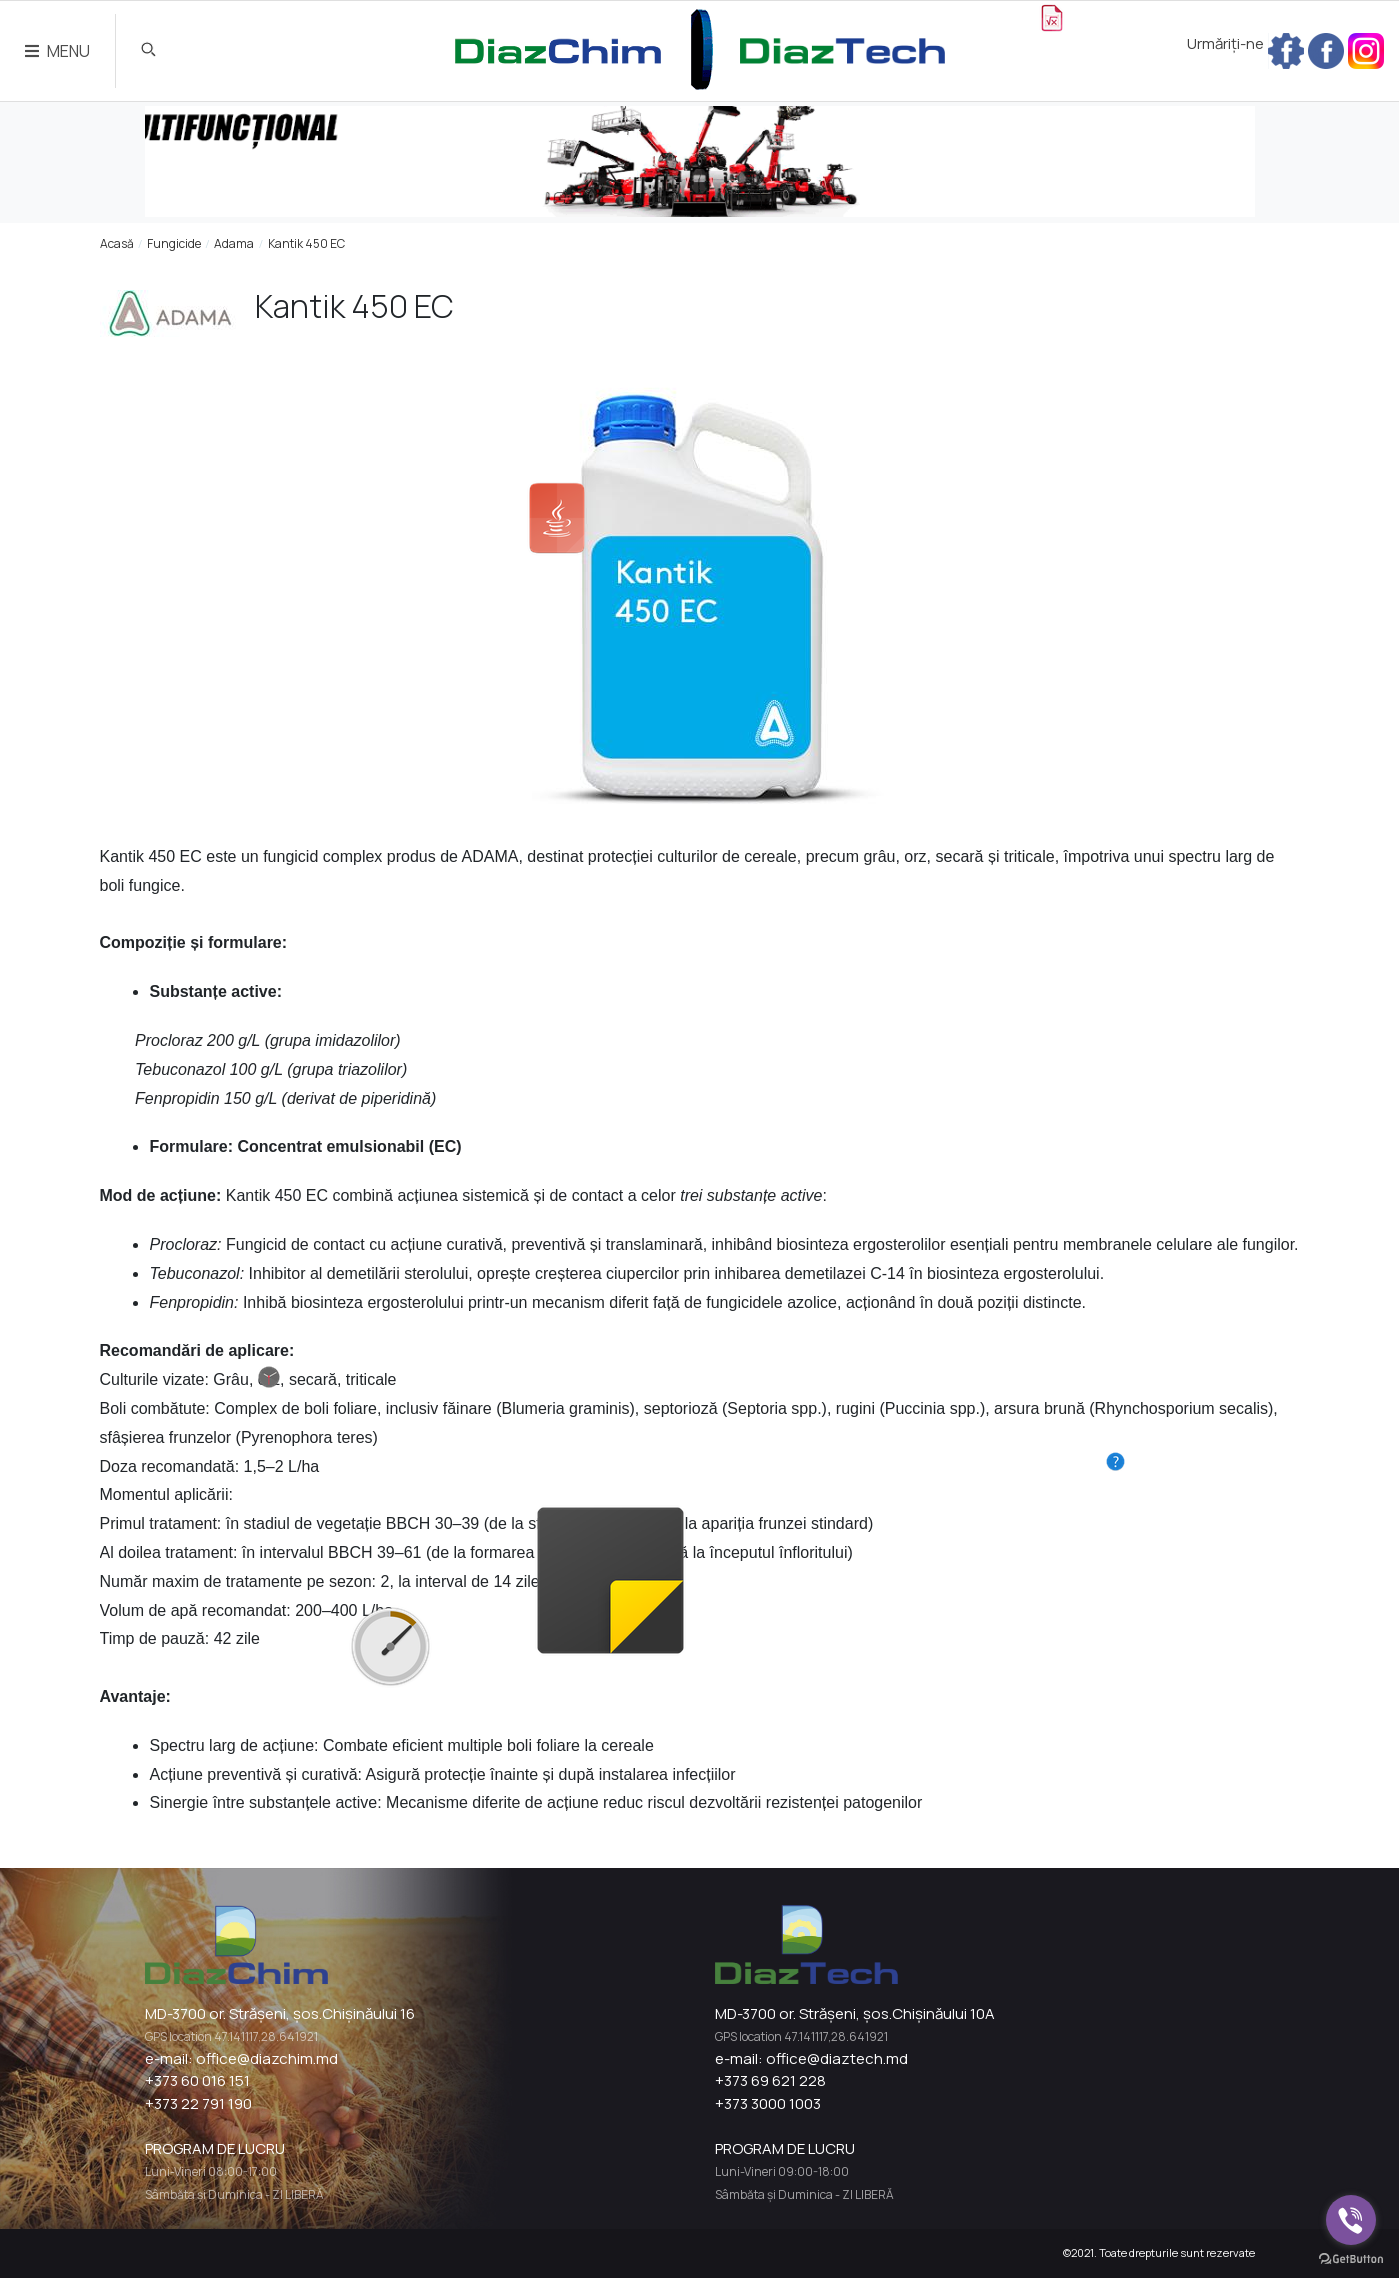 The image size is (1399, 2278). I want to click on open sticky notes app, so click(610, 1580).